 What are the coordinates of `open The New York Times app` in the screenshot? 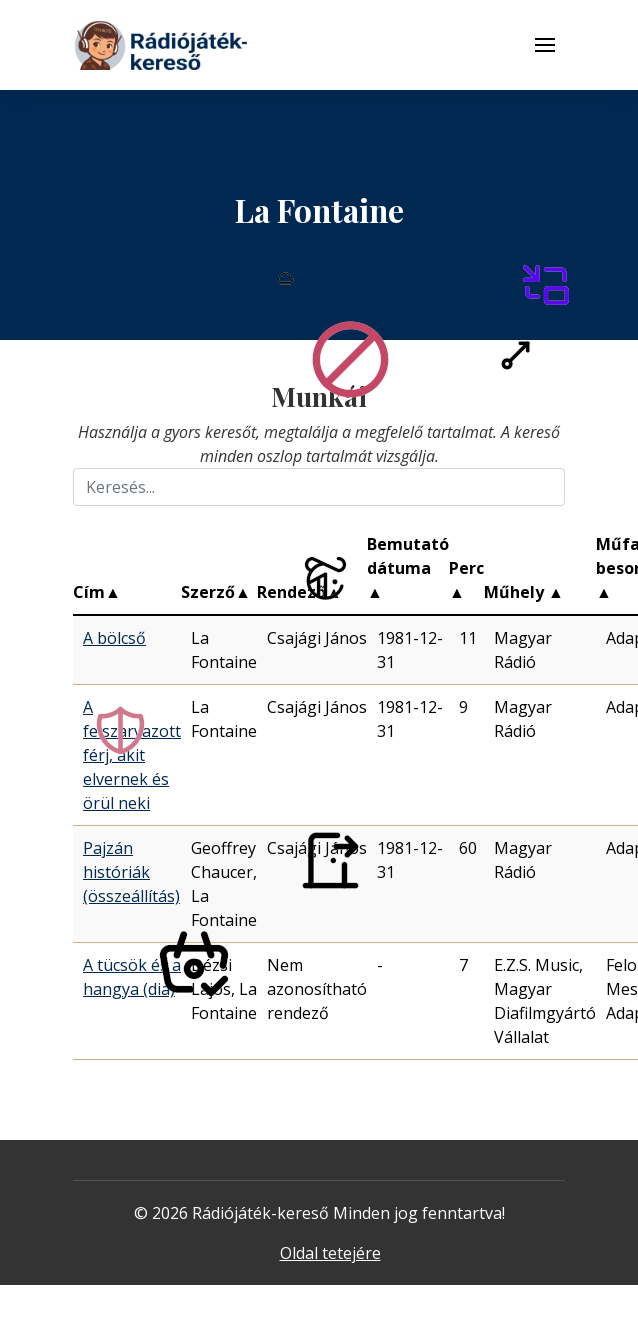 It's located at (325, 577).